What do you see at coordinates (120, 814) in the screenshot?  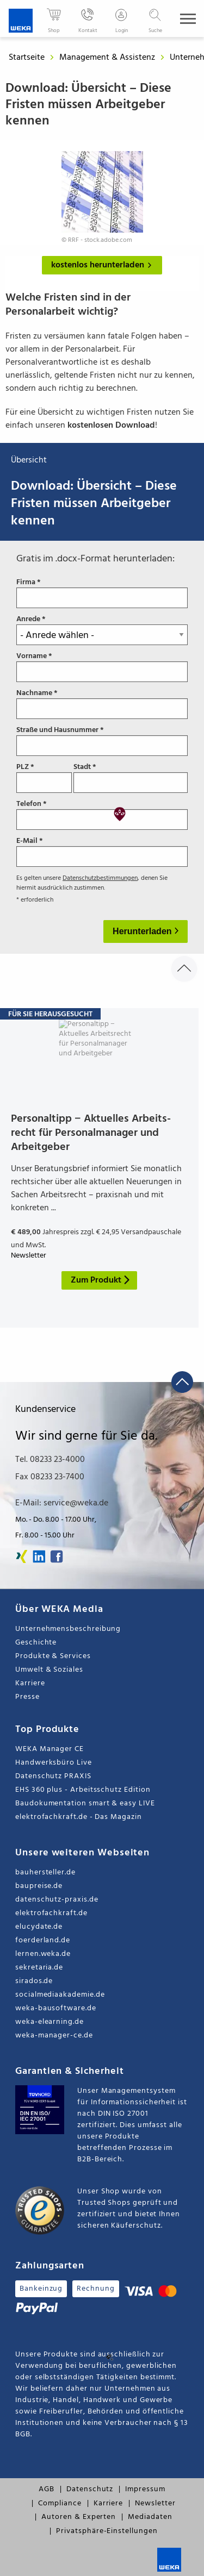 I see `alien character or avatar selection` at bounding box center [120, 814].